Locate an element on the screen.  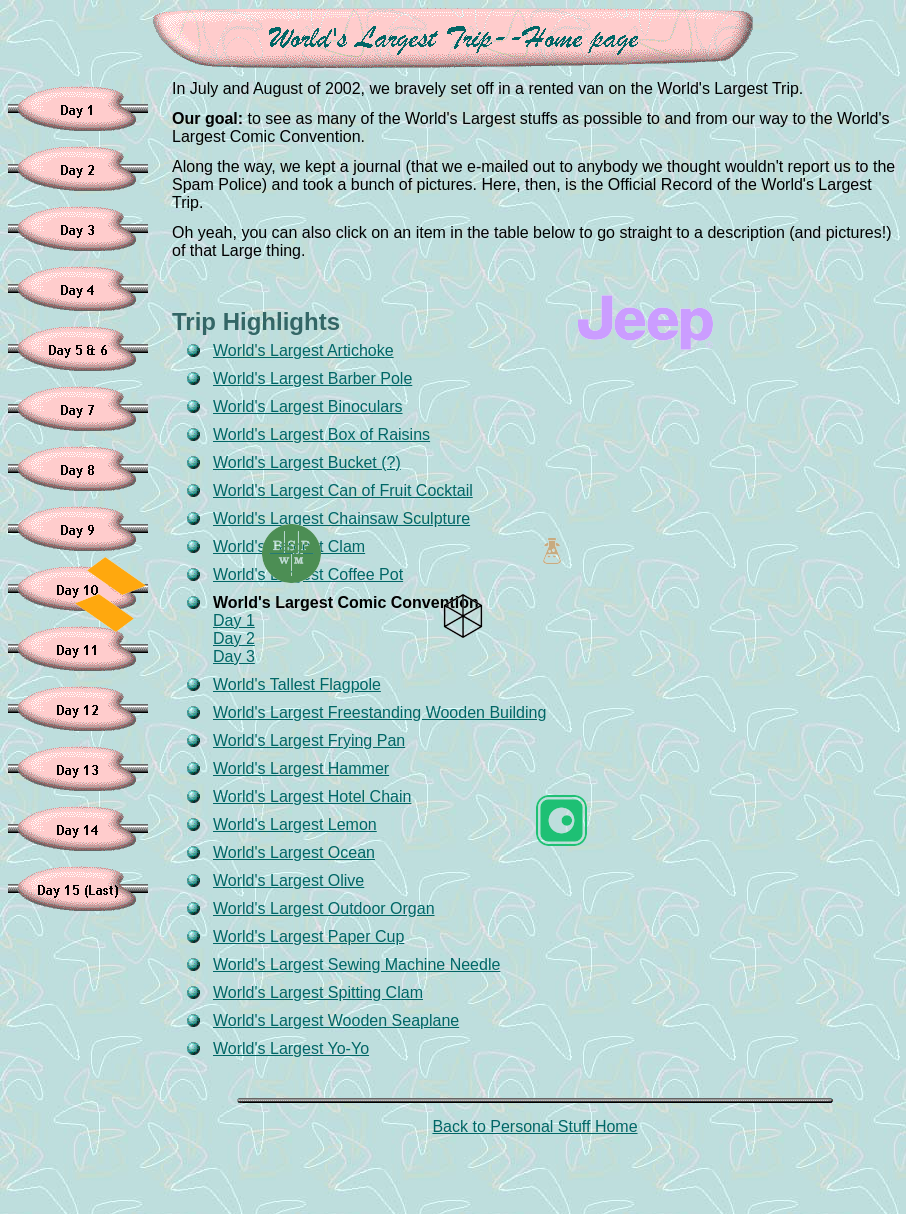
bspwm tiling window manager logo is located at coordinates (291, 553).